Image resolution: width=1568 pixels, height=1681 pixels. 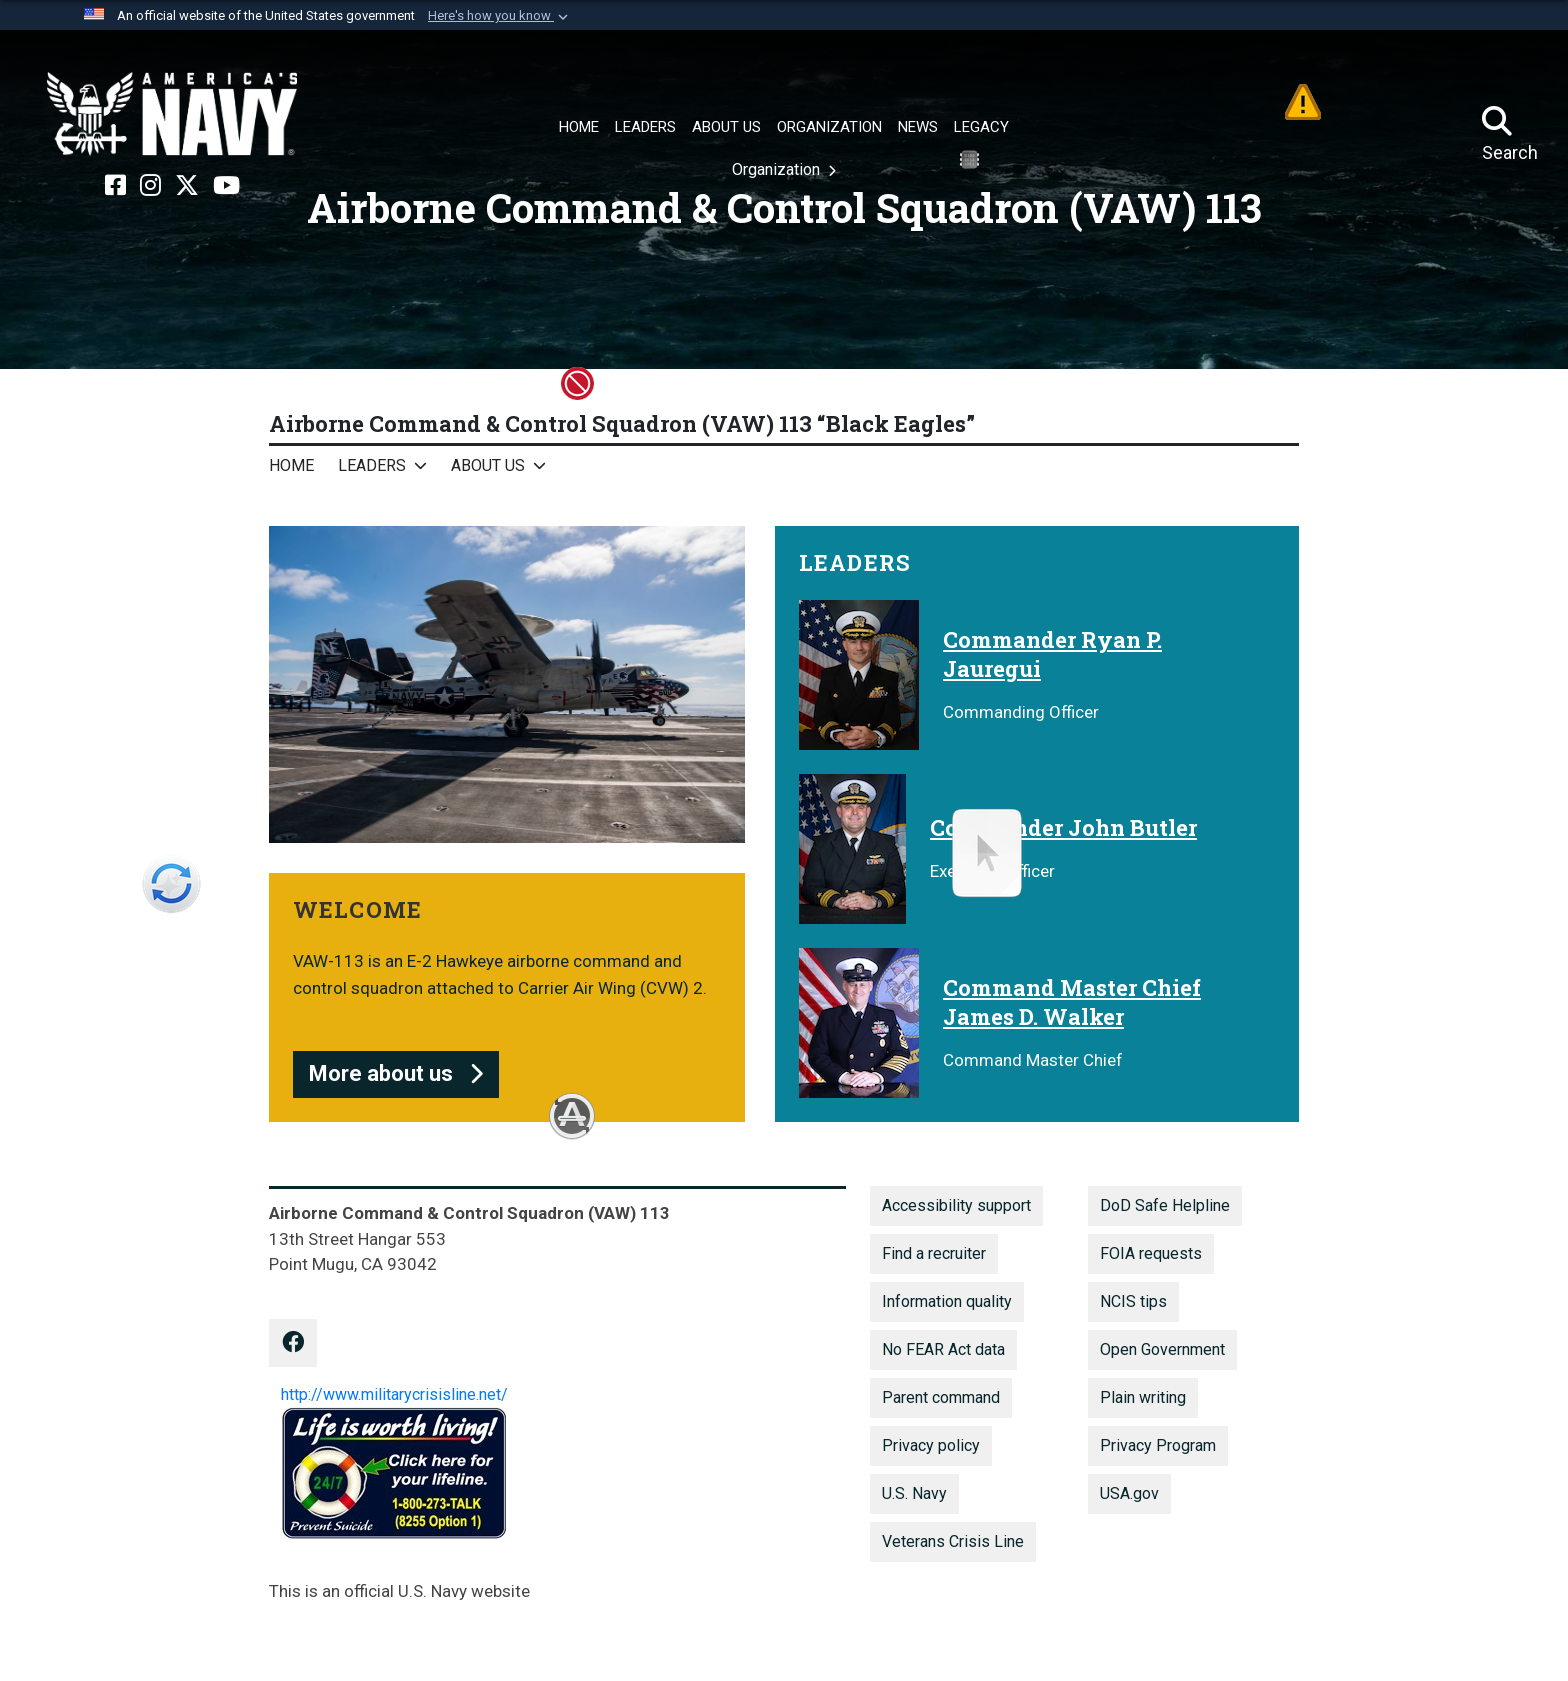 What do you see at coordinates (969, 159) in the screenshot?
I see `firmware file type indicator` at bounding box center [969, 159].